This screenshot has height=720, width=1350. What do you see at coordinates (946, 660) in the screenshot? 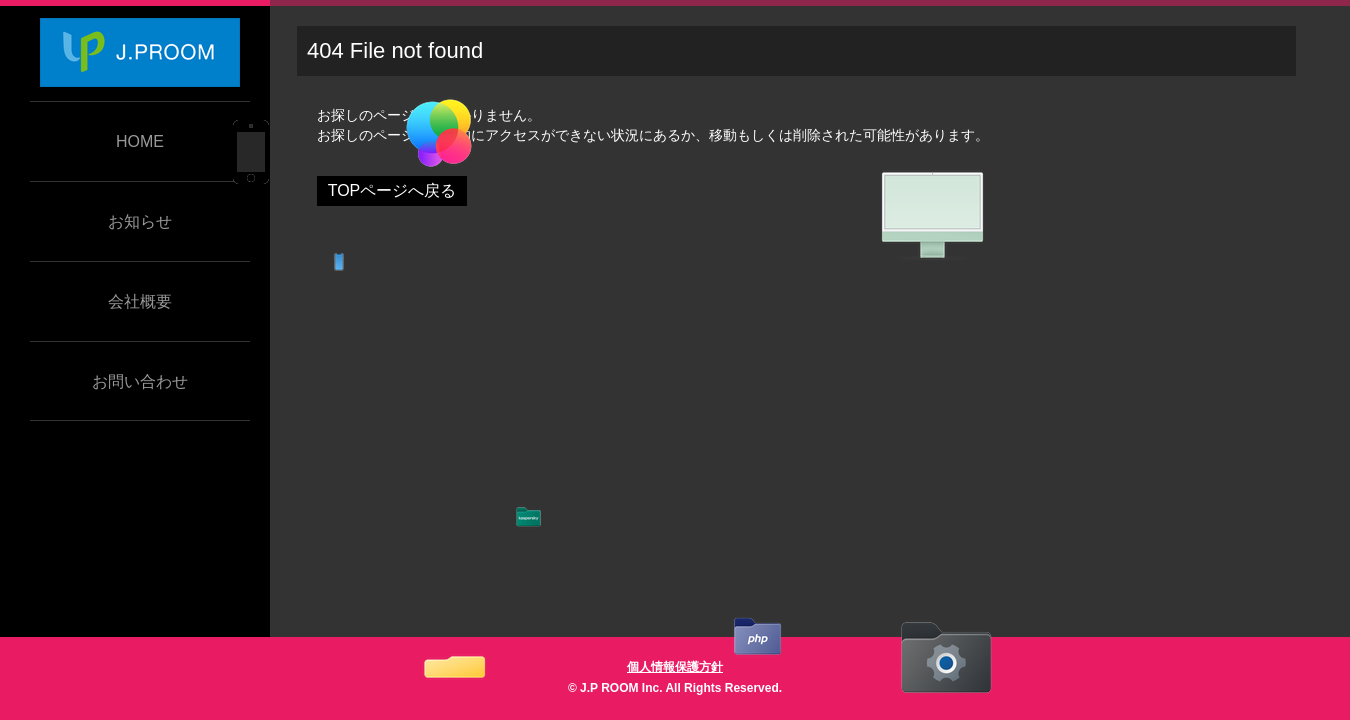
I see `access folder settings or preferences` at bounding box center [946, 660].